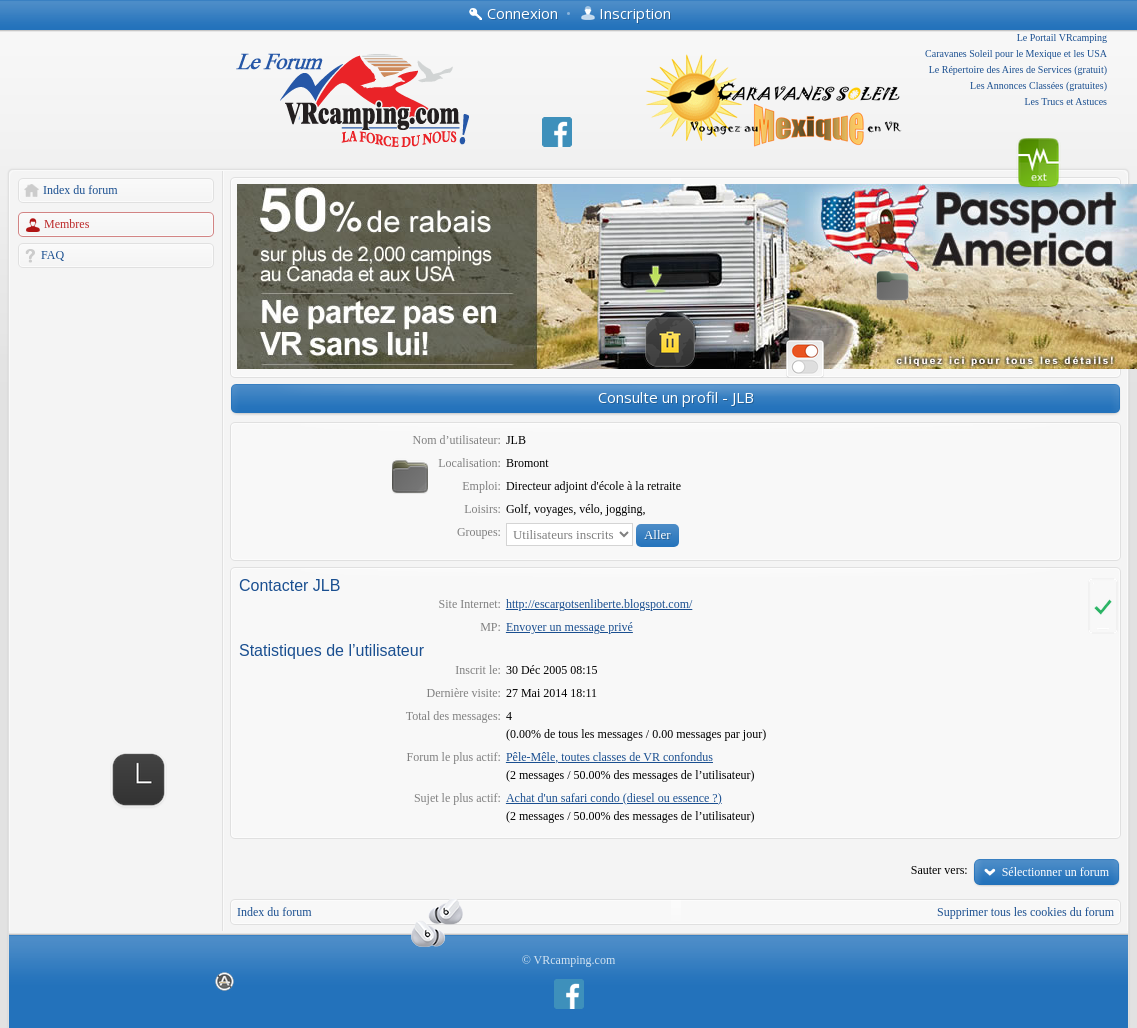 The height and width of the screenshot is (1028, 1137). I want to click on smartphone successfully connected, so click(1103, 606).